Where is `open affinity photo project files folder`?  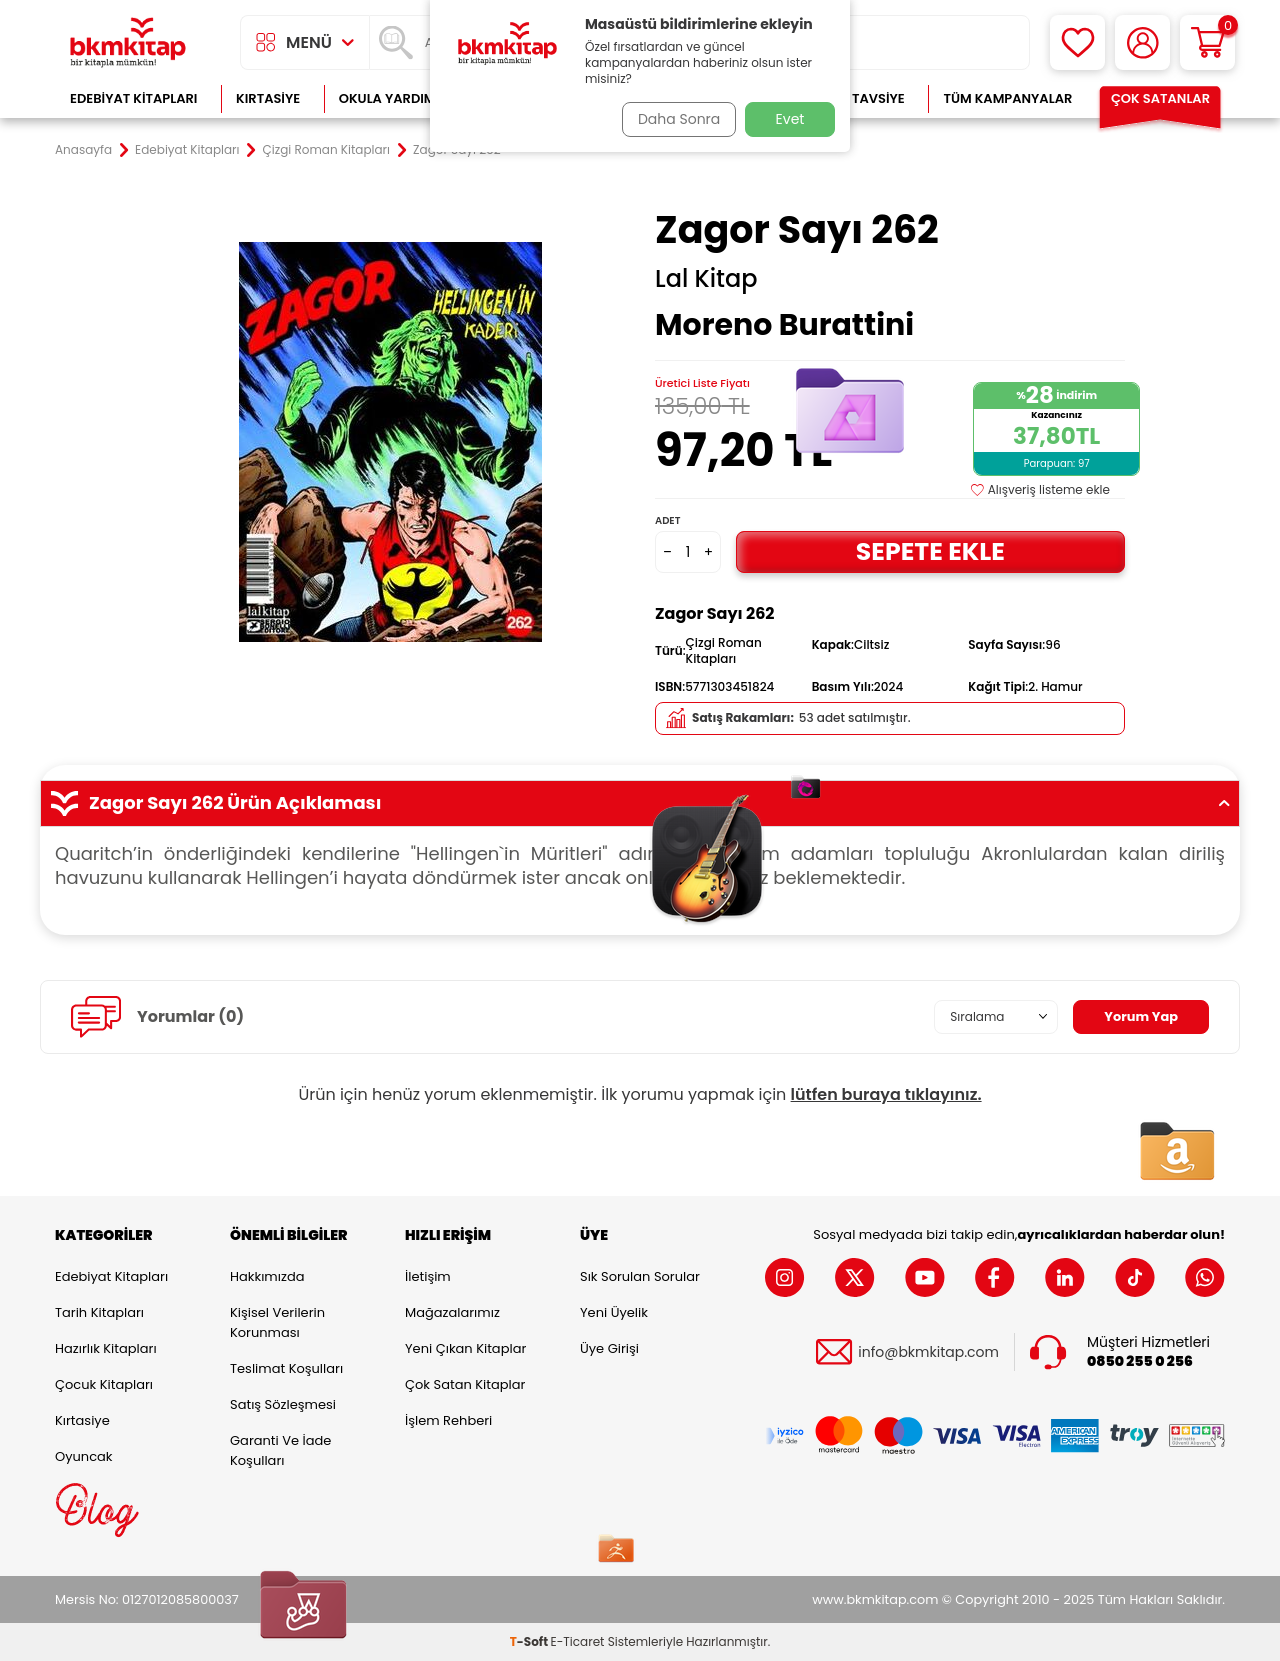
open affinity photo project files folder is located at coordinates (849, 413).